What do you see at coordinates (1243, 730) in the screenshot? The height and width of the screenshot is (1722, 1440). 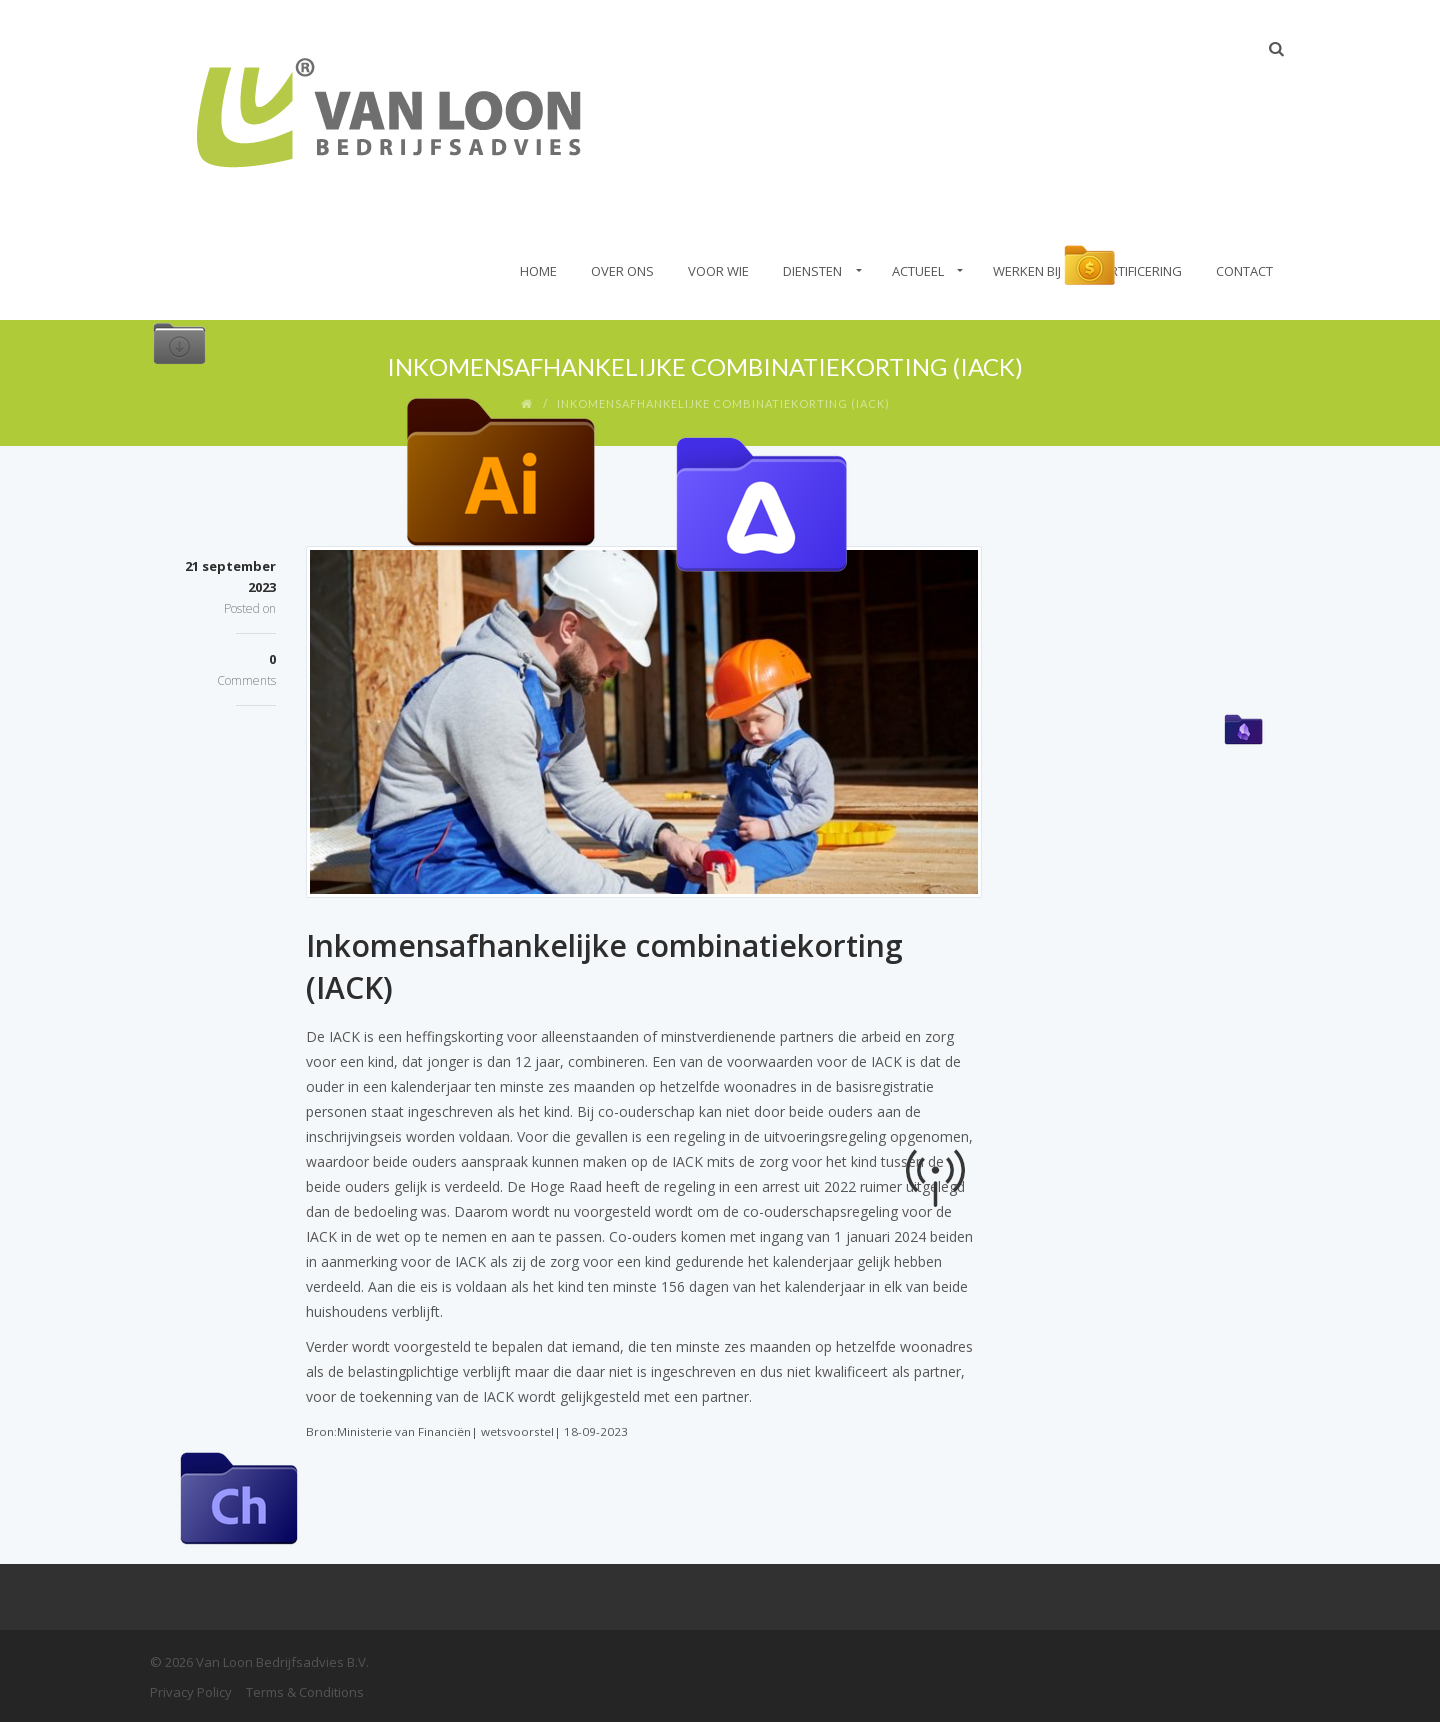 I see `open obsidian vault folder` at bounding box center [1243, 730].